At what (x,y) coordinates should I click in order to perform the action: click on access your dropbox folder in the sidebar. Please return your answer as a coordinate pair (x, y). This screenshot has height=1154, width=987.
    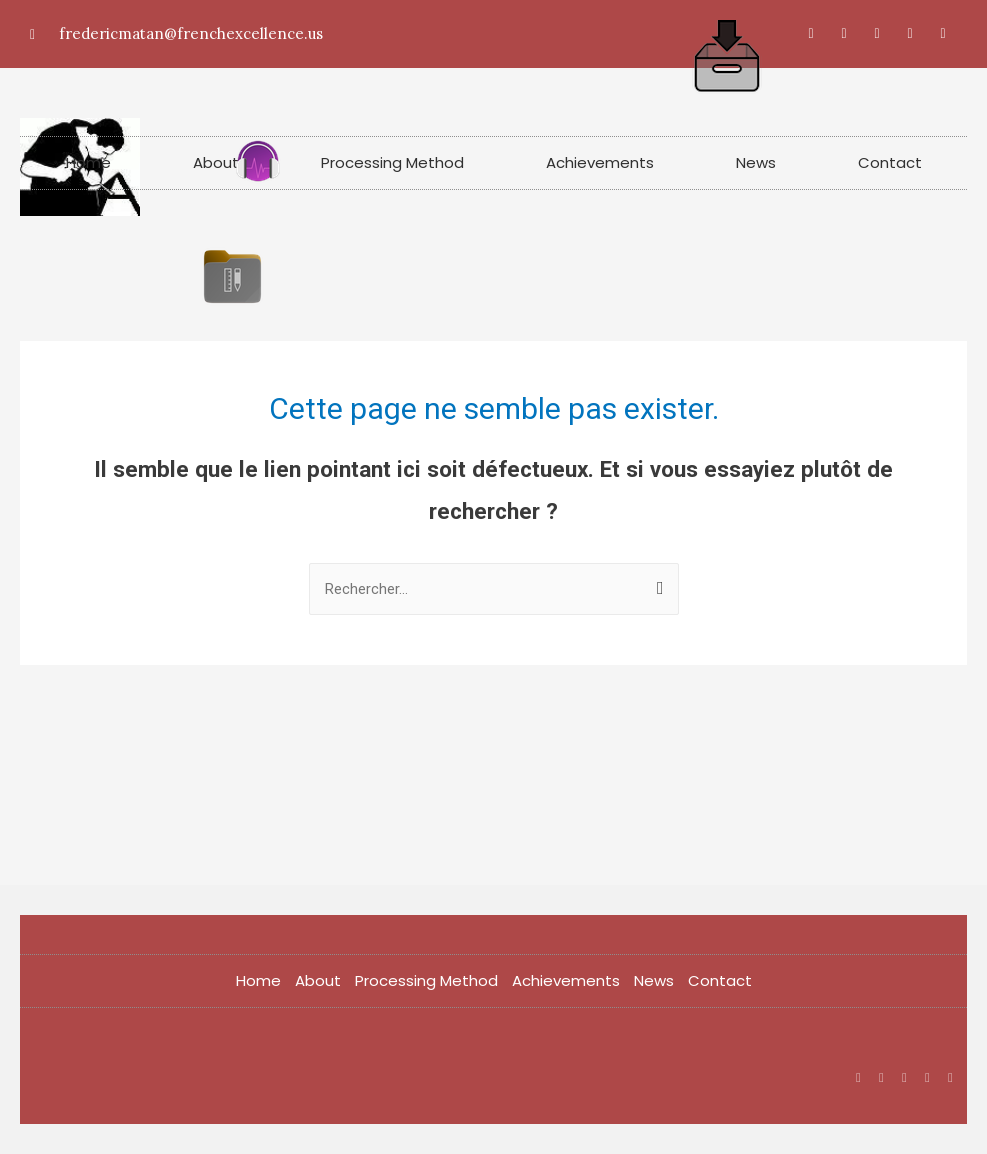
    Looking at the image, I should click on (727, 57).